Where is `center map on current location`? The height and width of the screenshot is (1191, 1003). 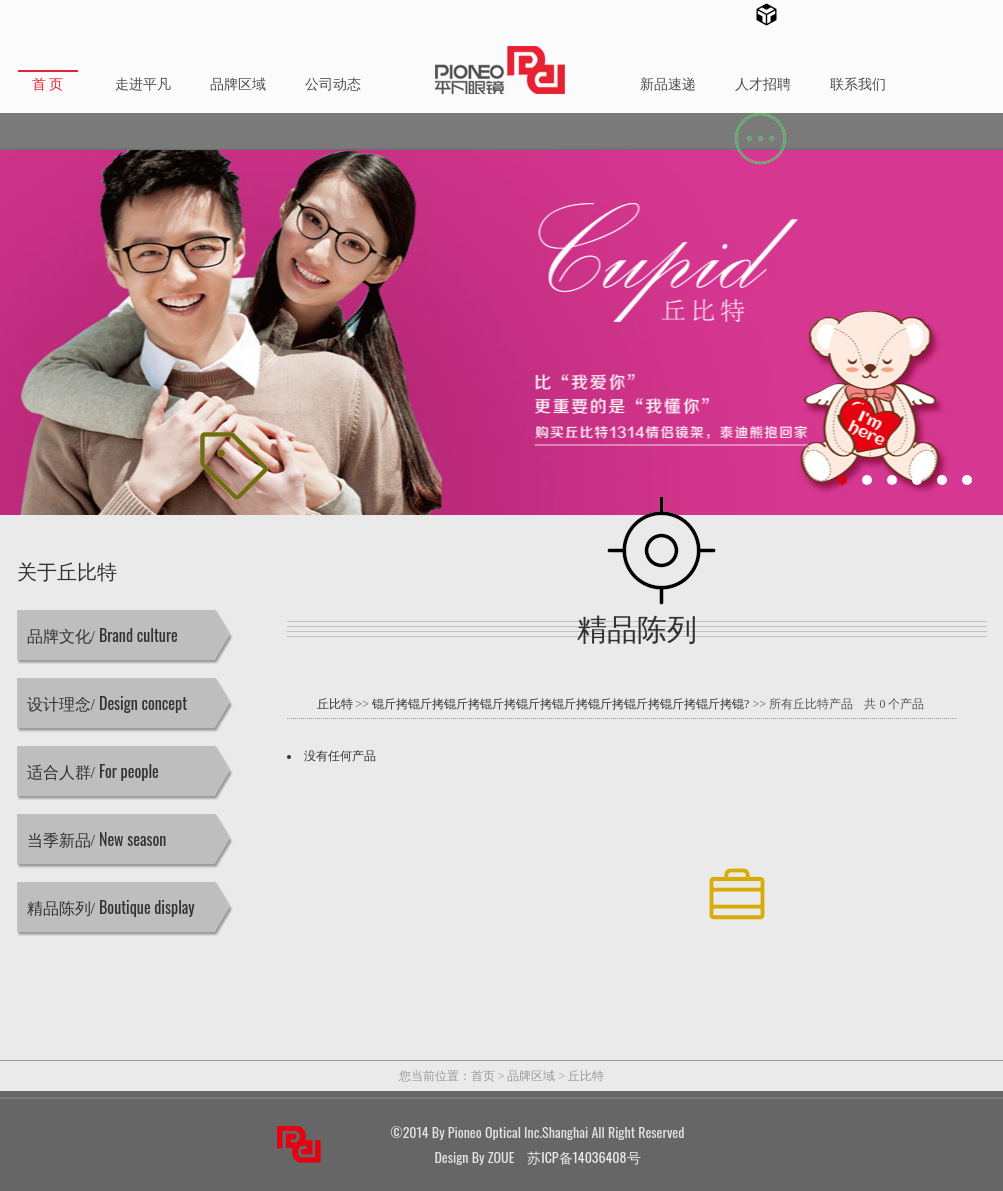 center map on current location is located at coordinates (661, 550).